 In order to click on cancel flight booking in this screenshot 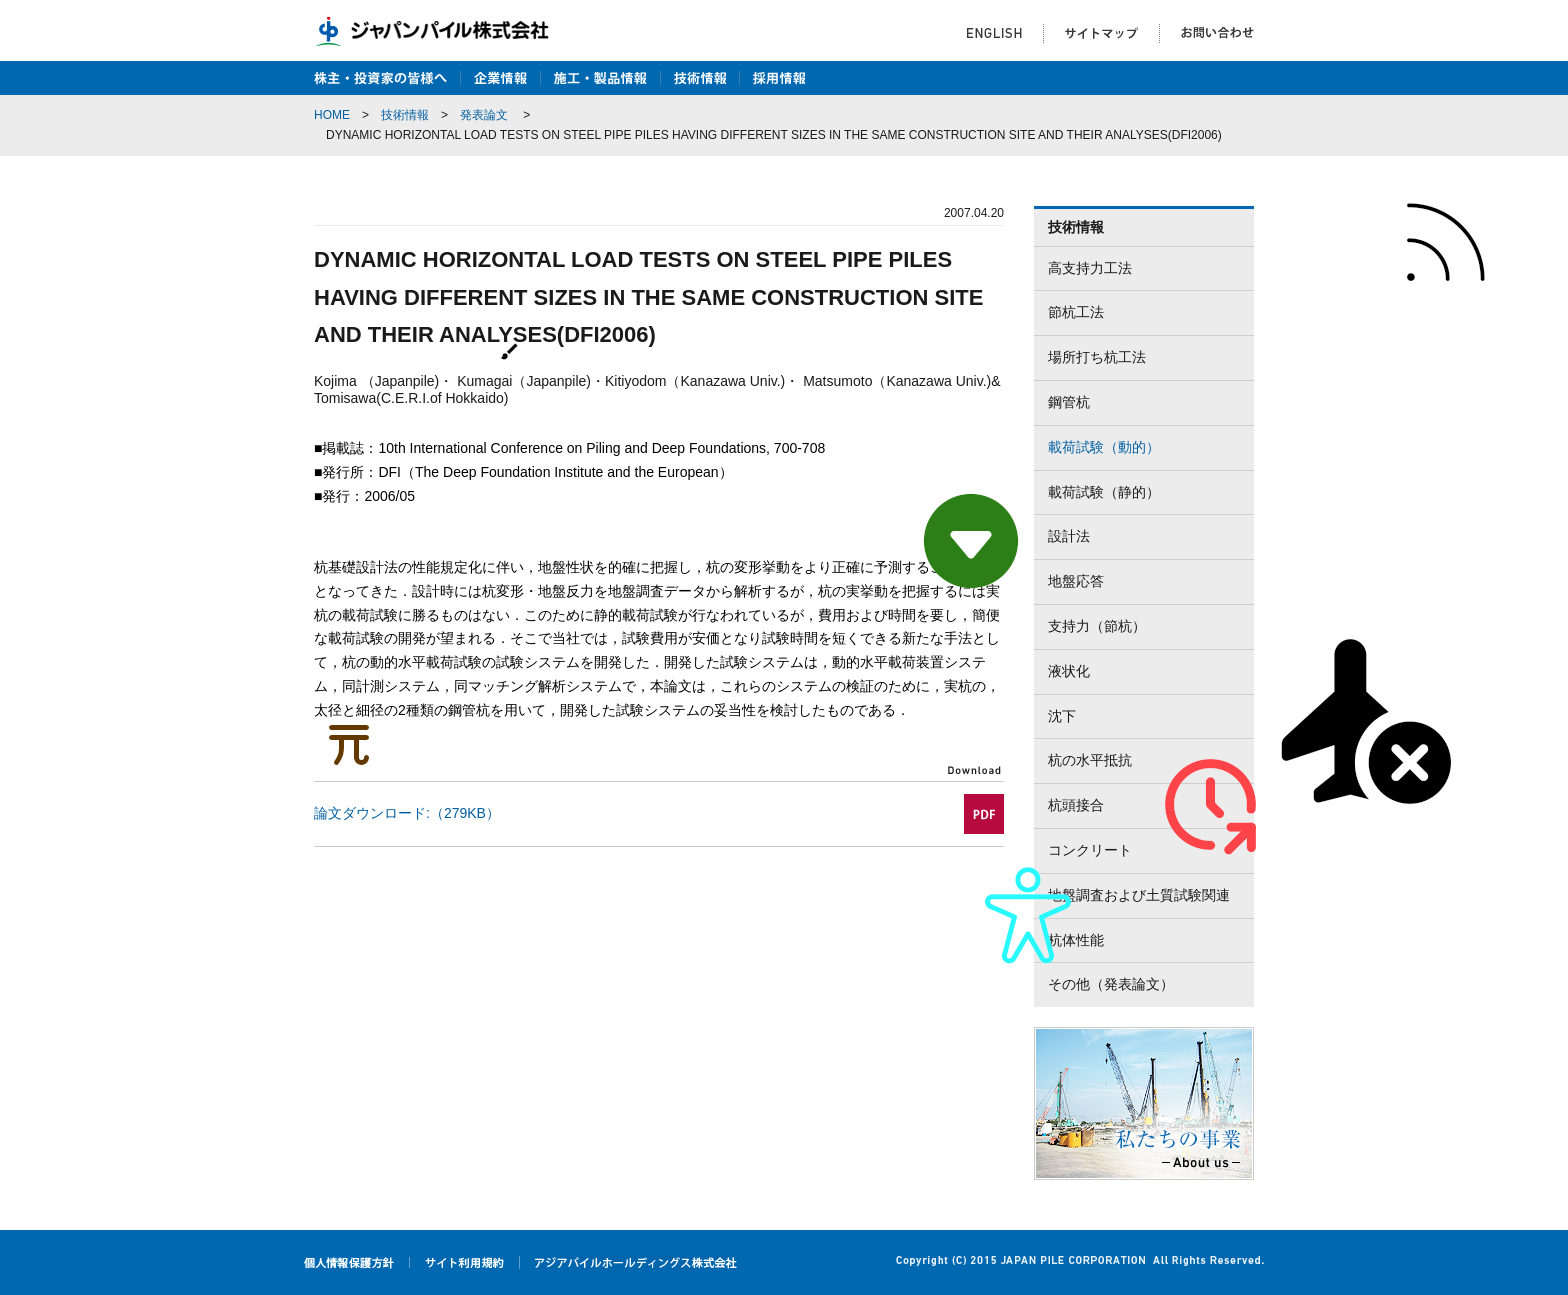, I will do `click(1359, 721)`.